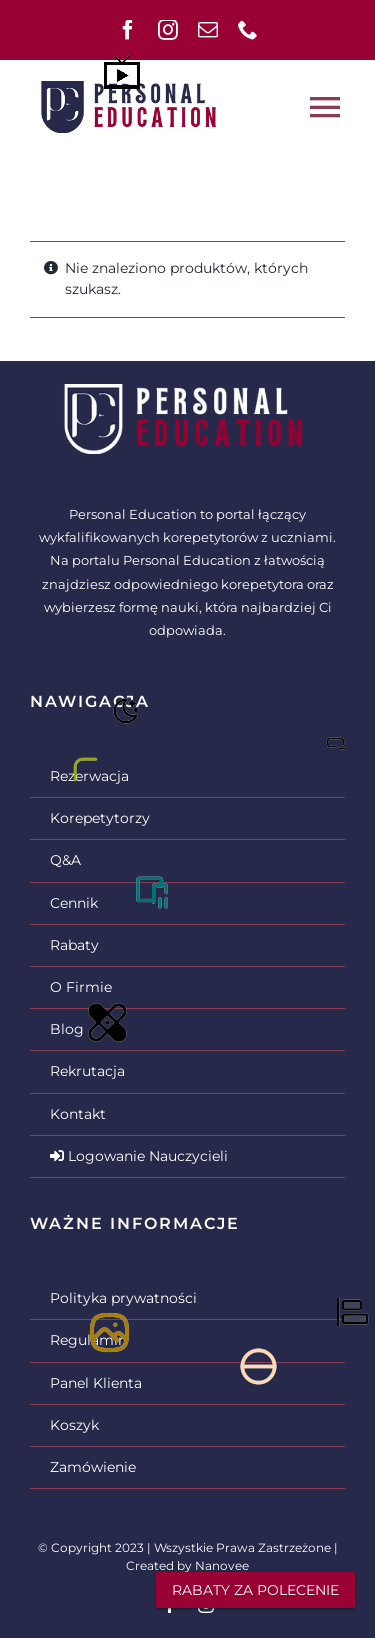  Describe the element at coordinates (126, 711) in the screenshot. I see `toggle dark mode or night theme` at that location.